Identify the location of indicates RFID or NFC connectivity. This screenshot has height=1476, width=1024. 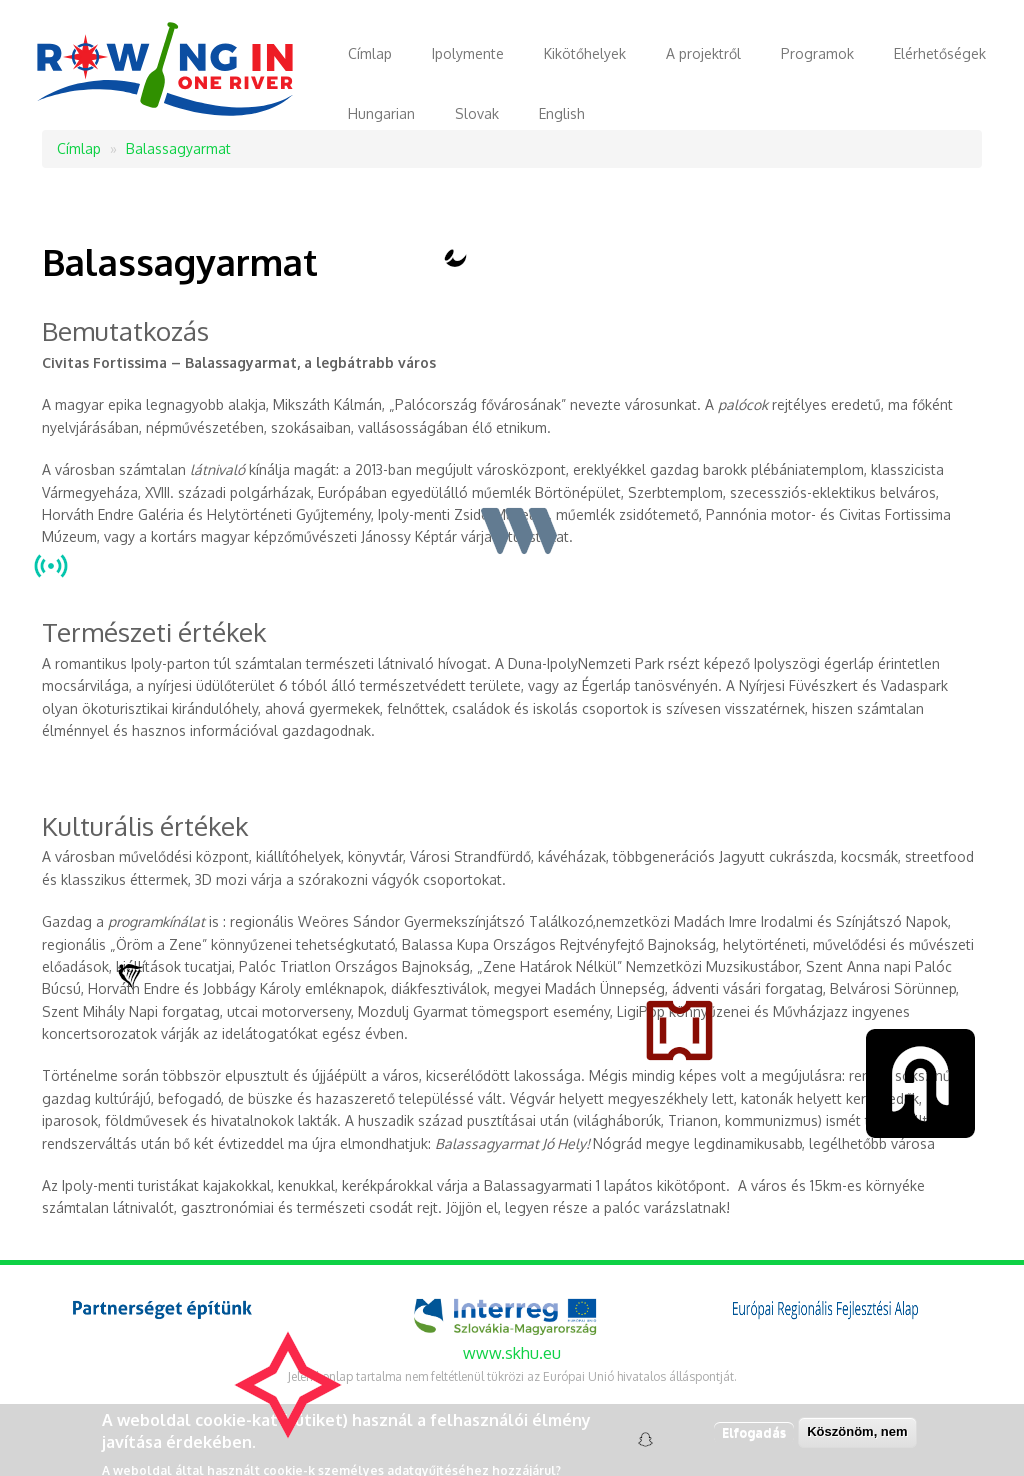
(51, 566).